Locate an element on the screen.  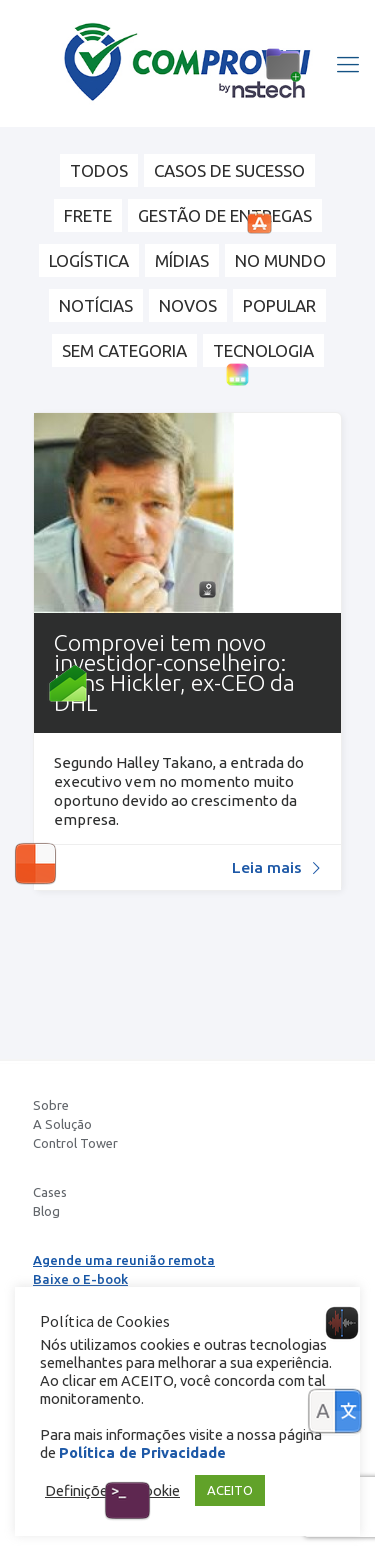
switch to the top-right workspace is located at coordinates (35, 863).